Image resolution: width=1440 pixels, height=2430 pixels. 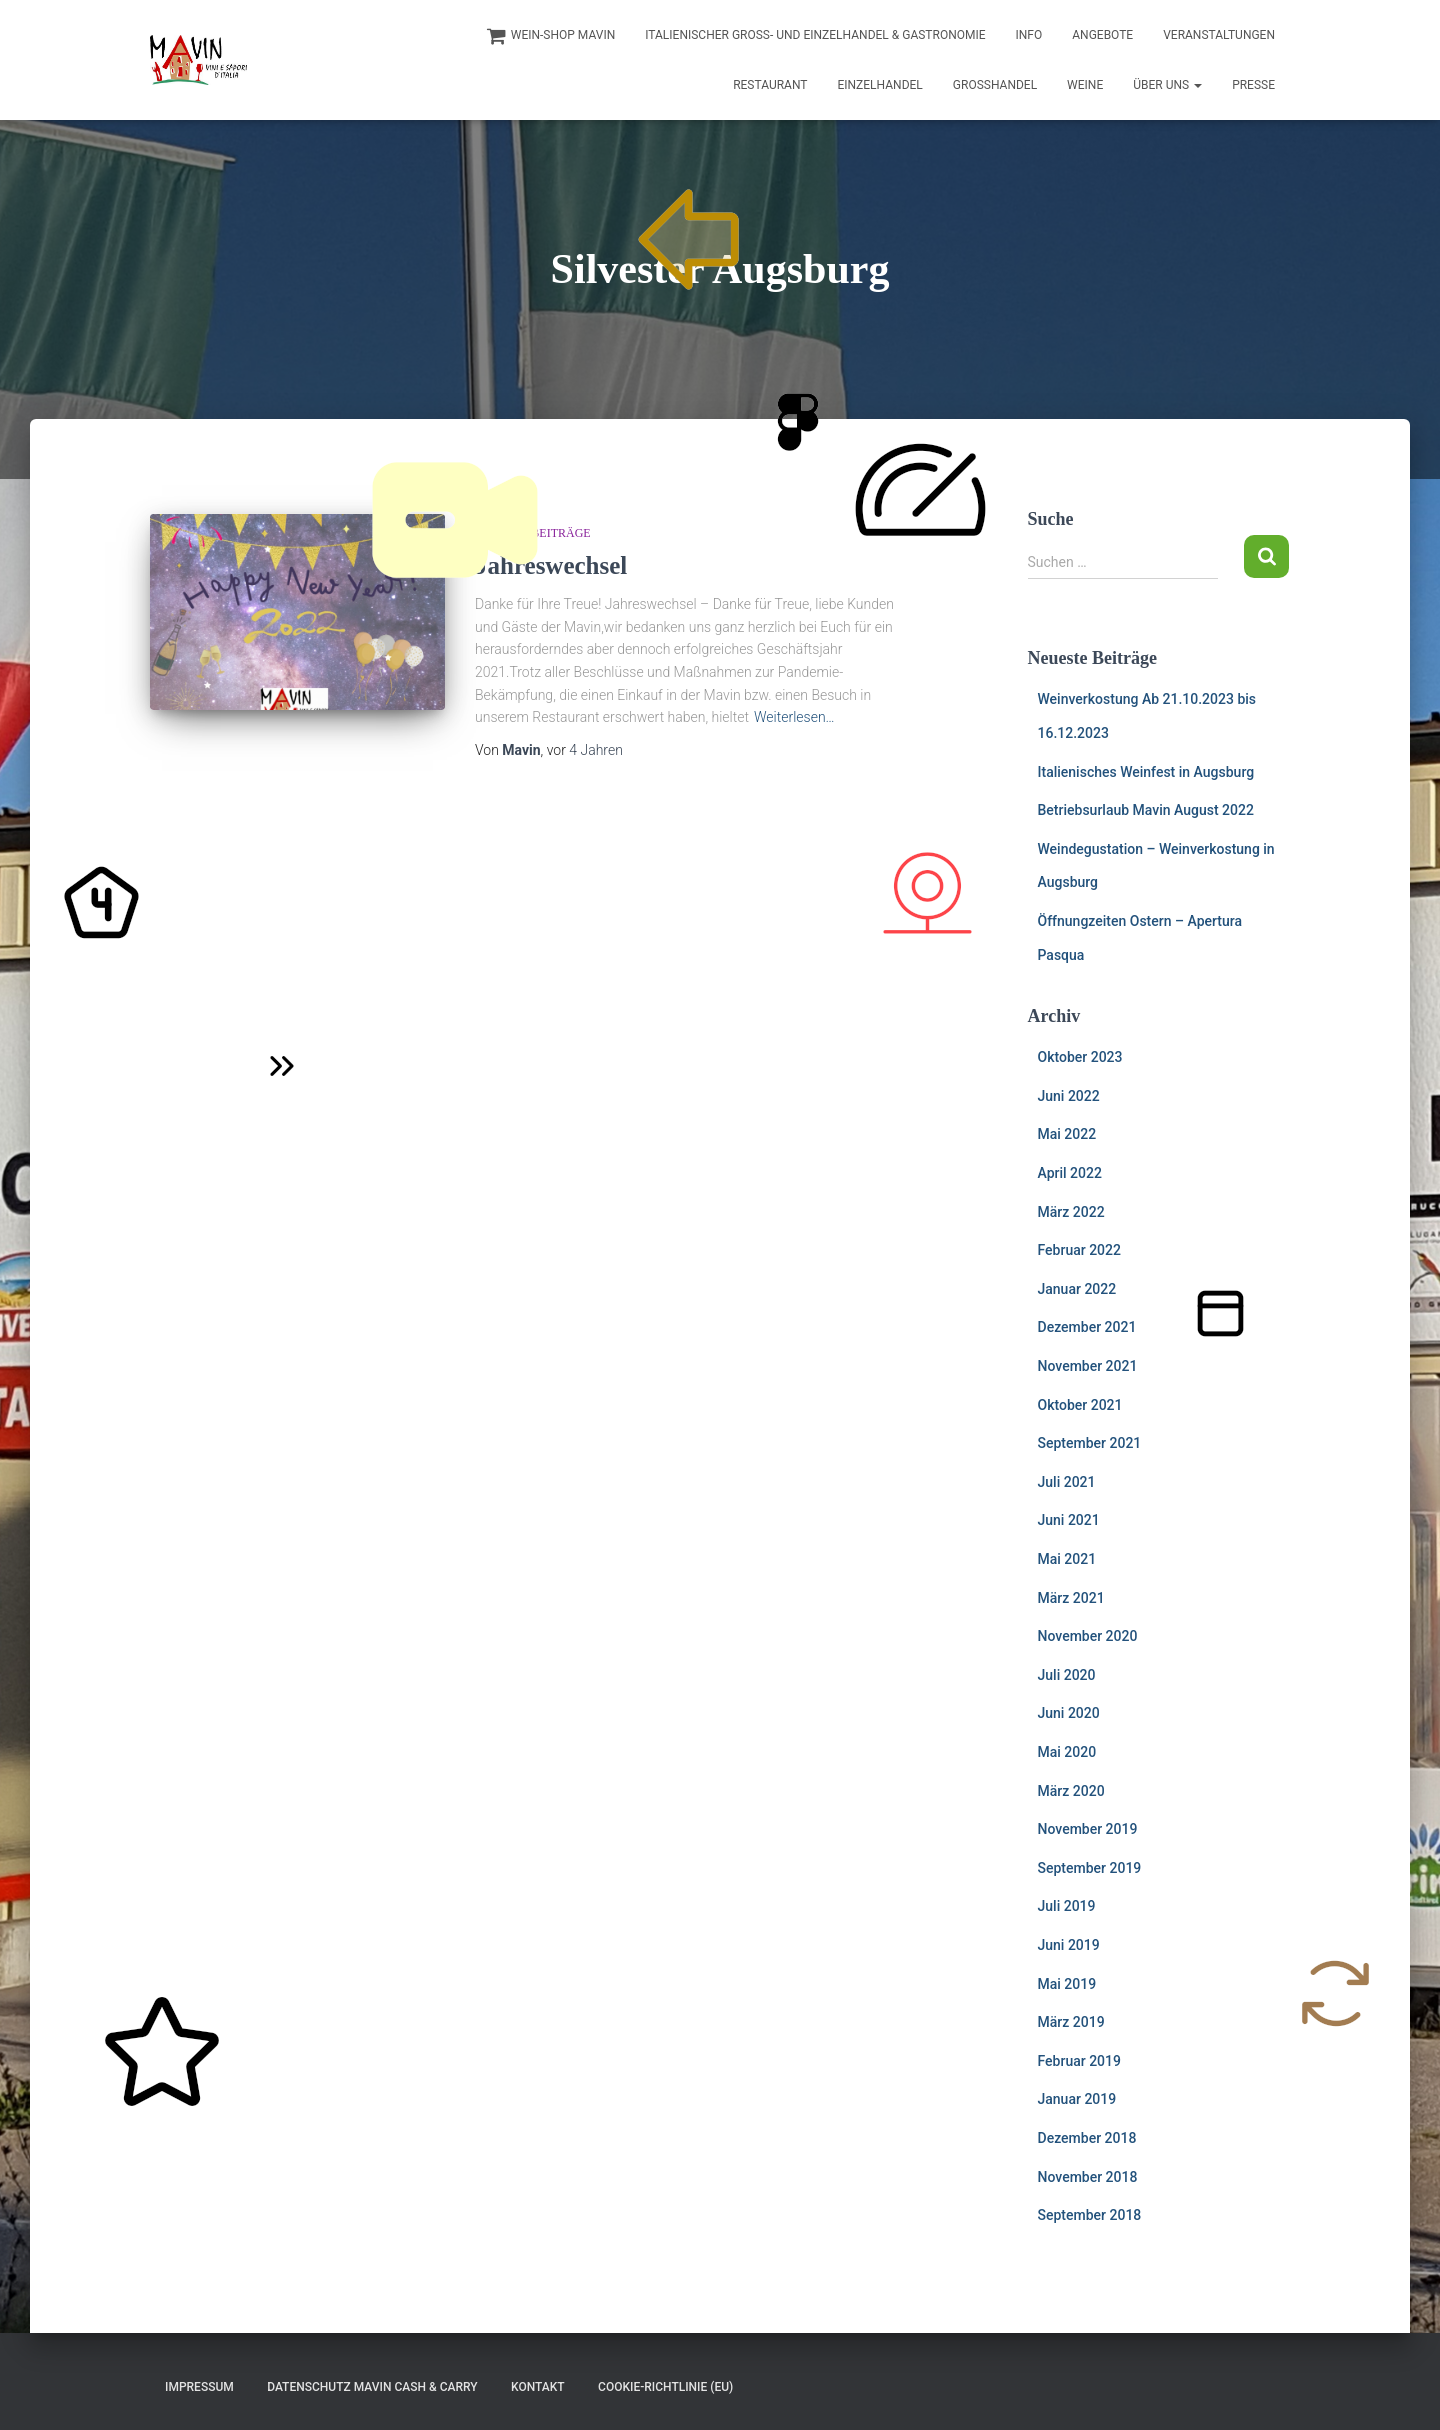 What do you see at coordinates (101, 904) in the screenshot?
I see `indicates step 4 in a multi-step process` at bounding box center [101, 904].